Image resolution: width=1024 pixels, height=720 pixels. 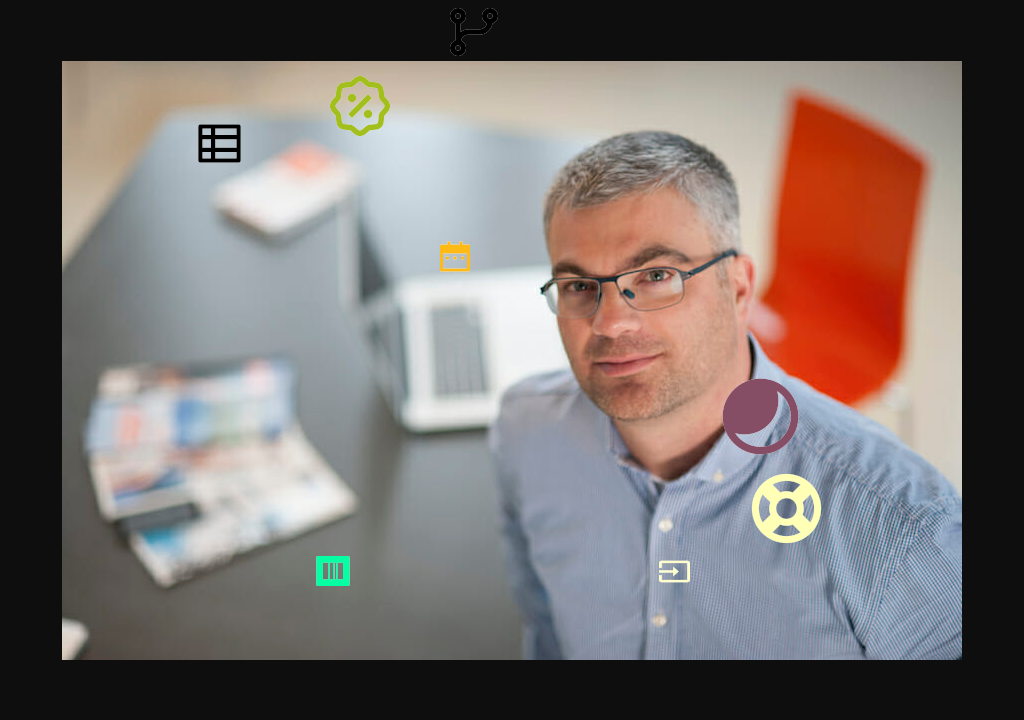 I want to click on view repository branches, so click(x=474, y=32).